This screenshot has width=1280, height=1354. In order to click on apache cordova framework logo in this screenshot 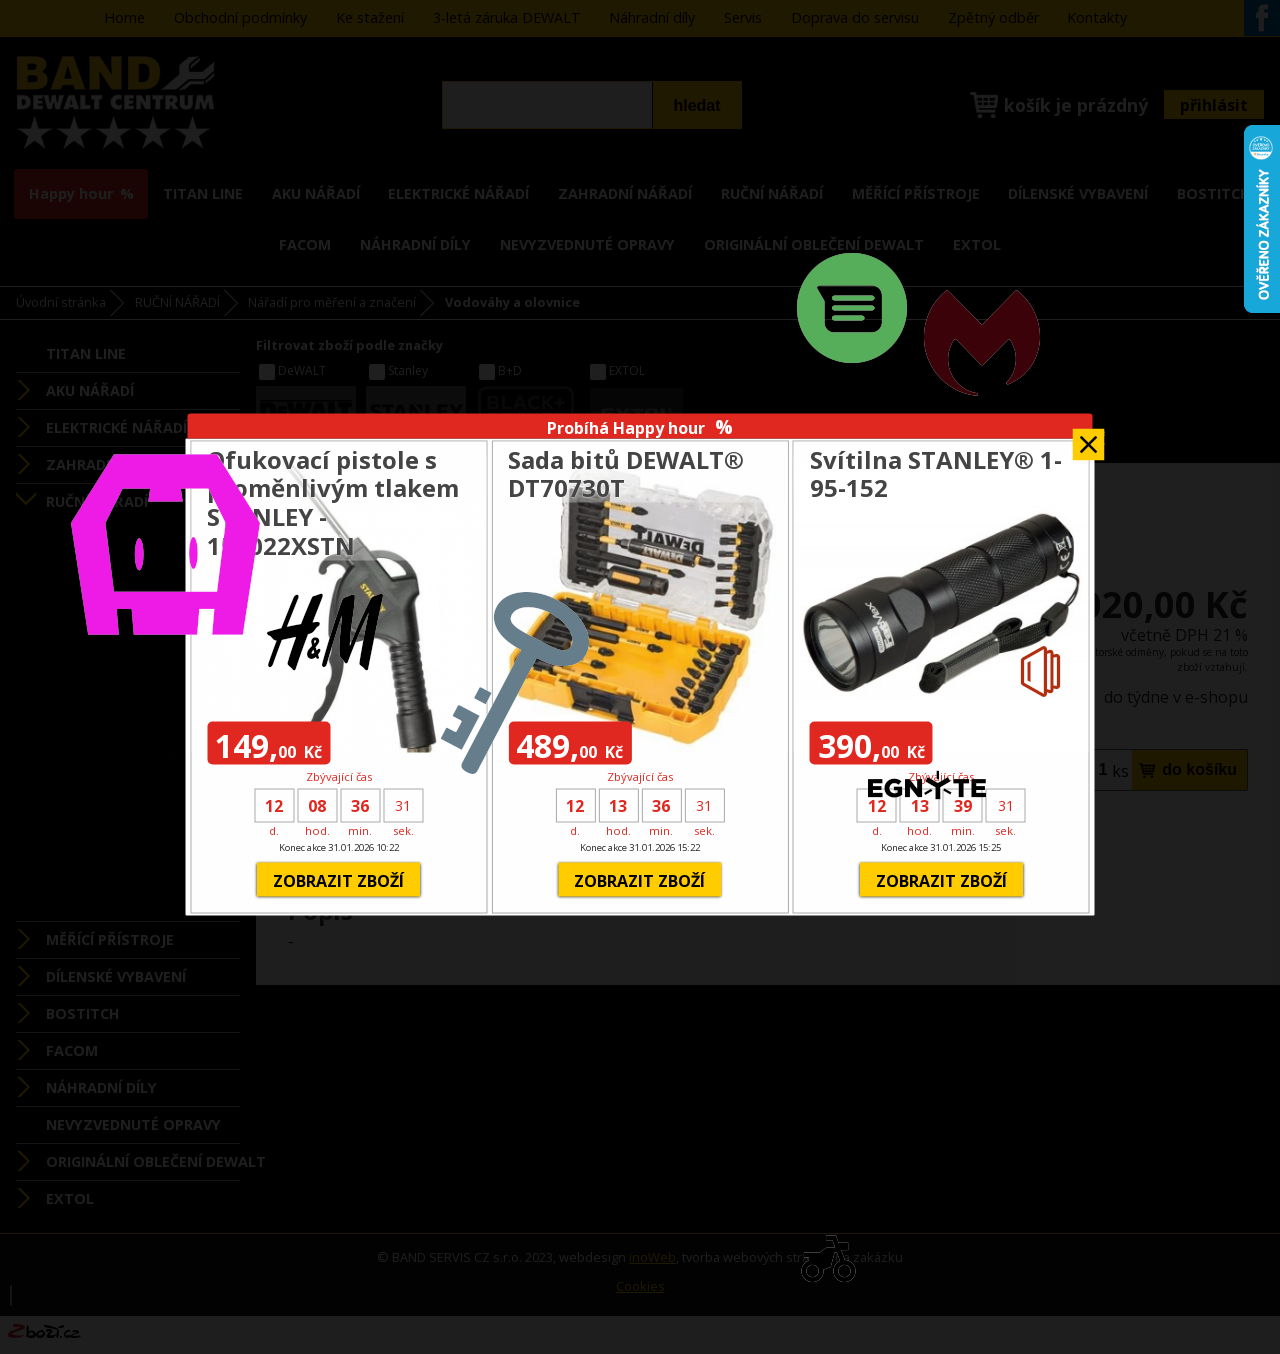, I will do `click(165, 544)`.